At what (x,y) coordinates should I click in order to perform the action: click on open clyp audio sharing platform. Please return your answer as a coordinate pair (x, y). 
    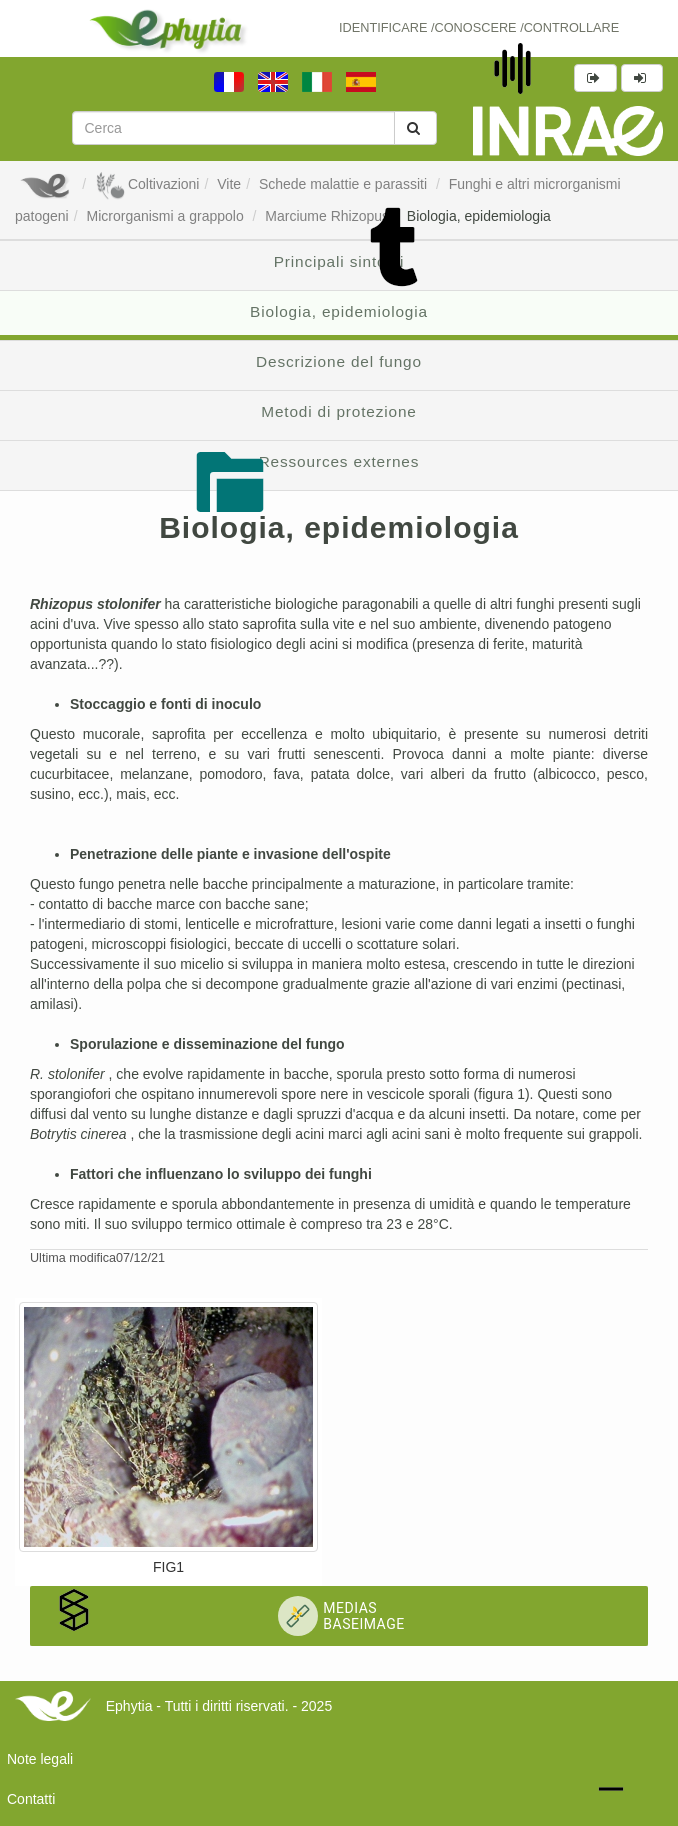
    Looking at the image, I should click on (512, 68).